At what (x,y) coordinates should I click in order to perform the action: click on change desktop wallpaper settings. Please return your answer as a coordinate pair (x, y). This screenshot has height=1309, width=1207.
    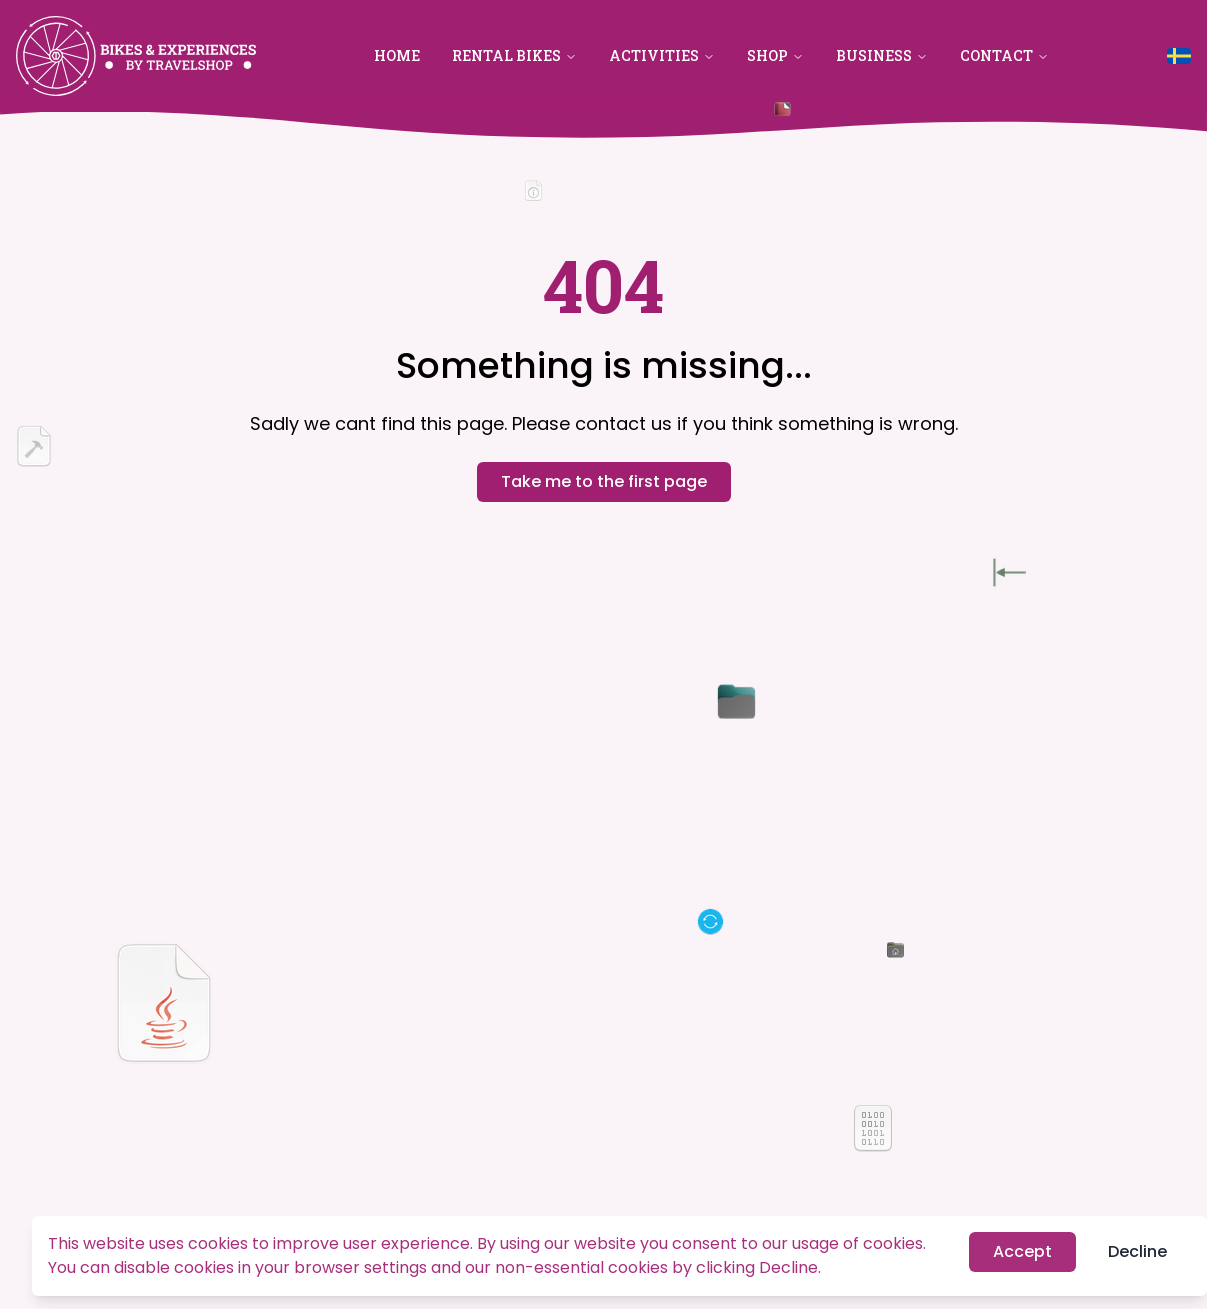
    Looking at the image, I should click on (782, 108).